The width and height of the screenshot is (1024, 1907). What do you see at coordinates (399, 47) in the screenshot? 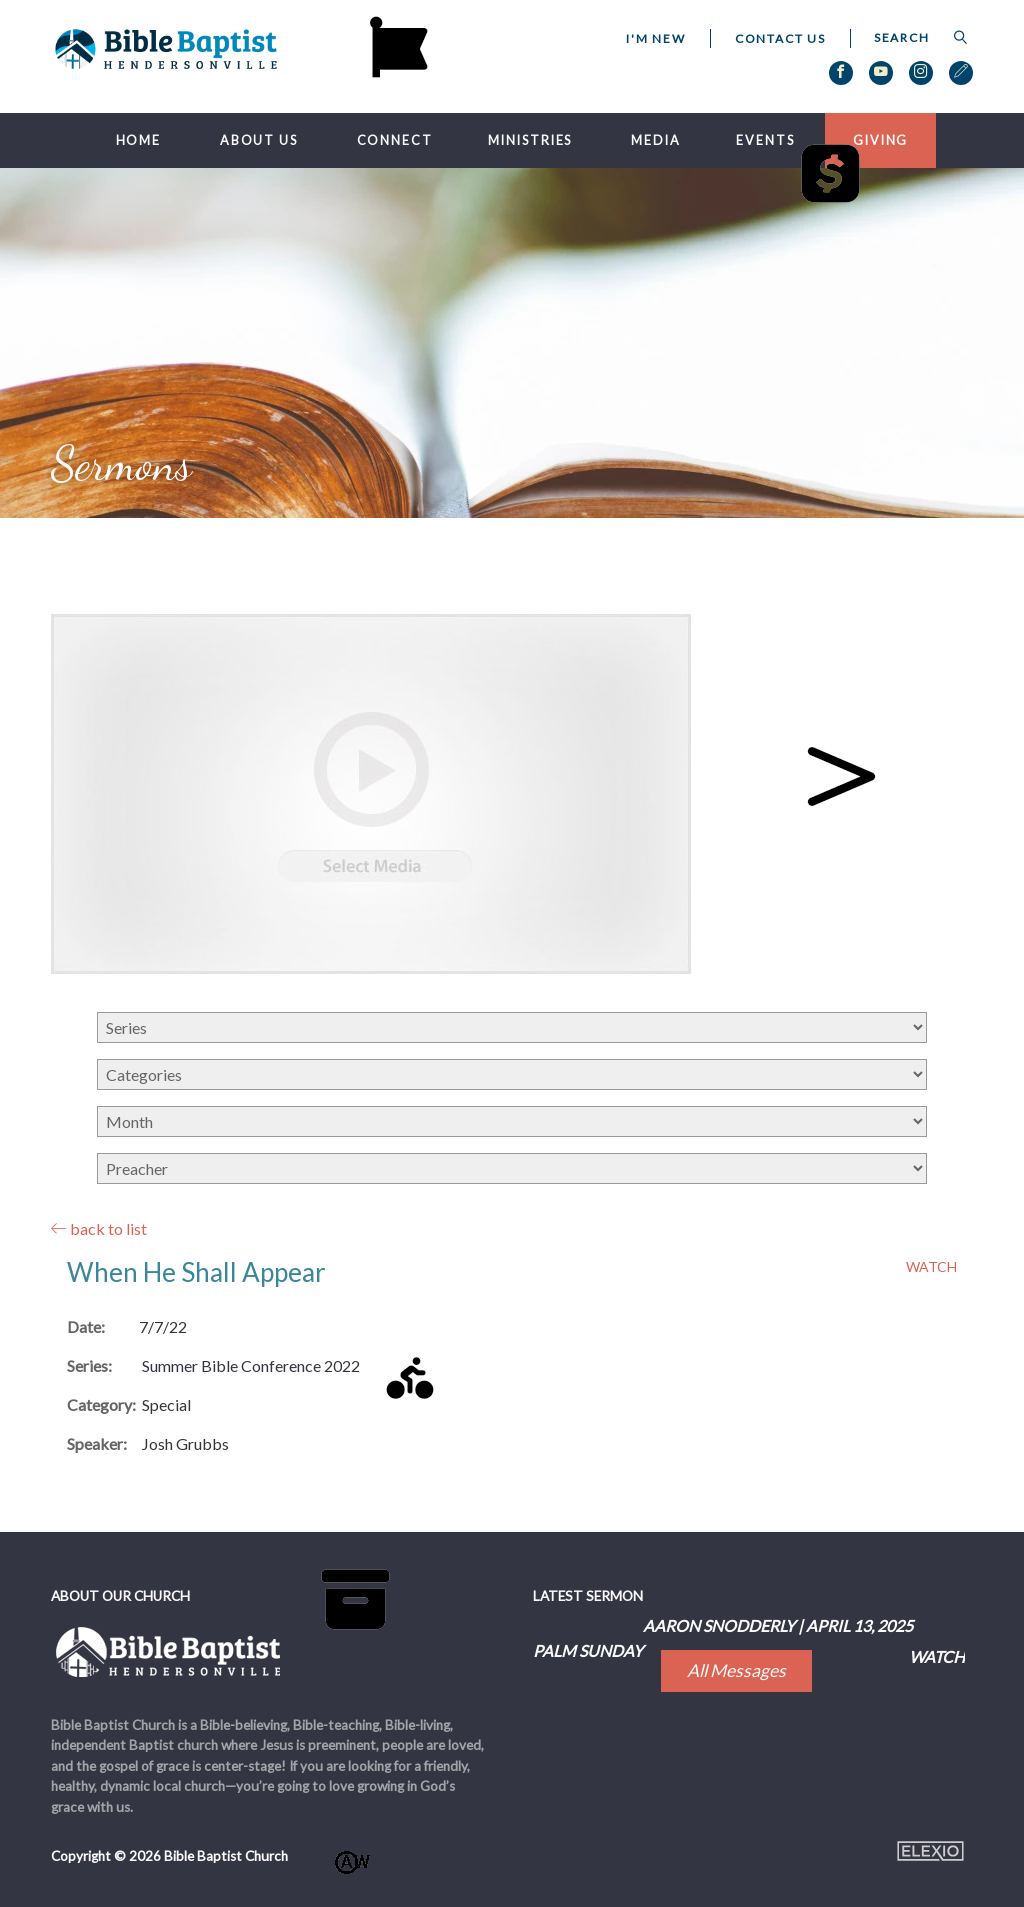
I see `font awesome brand logo` at bounding box center [399, 47].